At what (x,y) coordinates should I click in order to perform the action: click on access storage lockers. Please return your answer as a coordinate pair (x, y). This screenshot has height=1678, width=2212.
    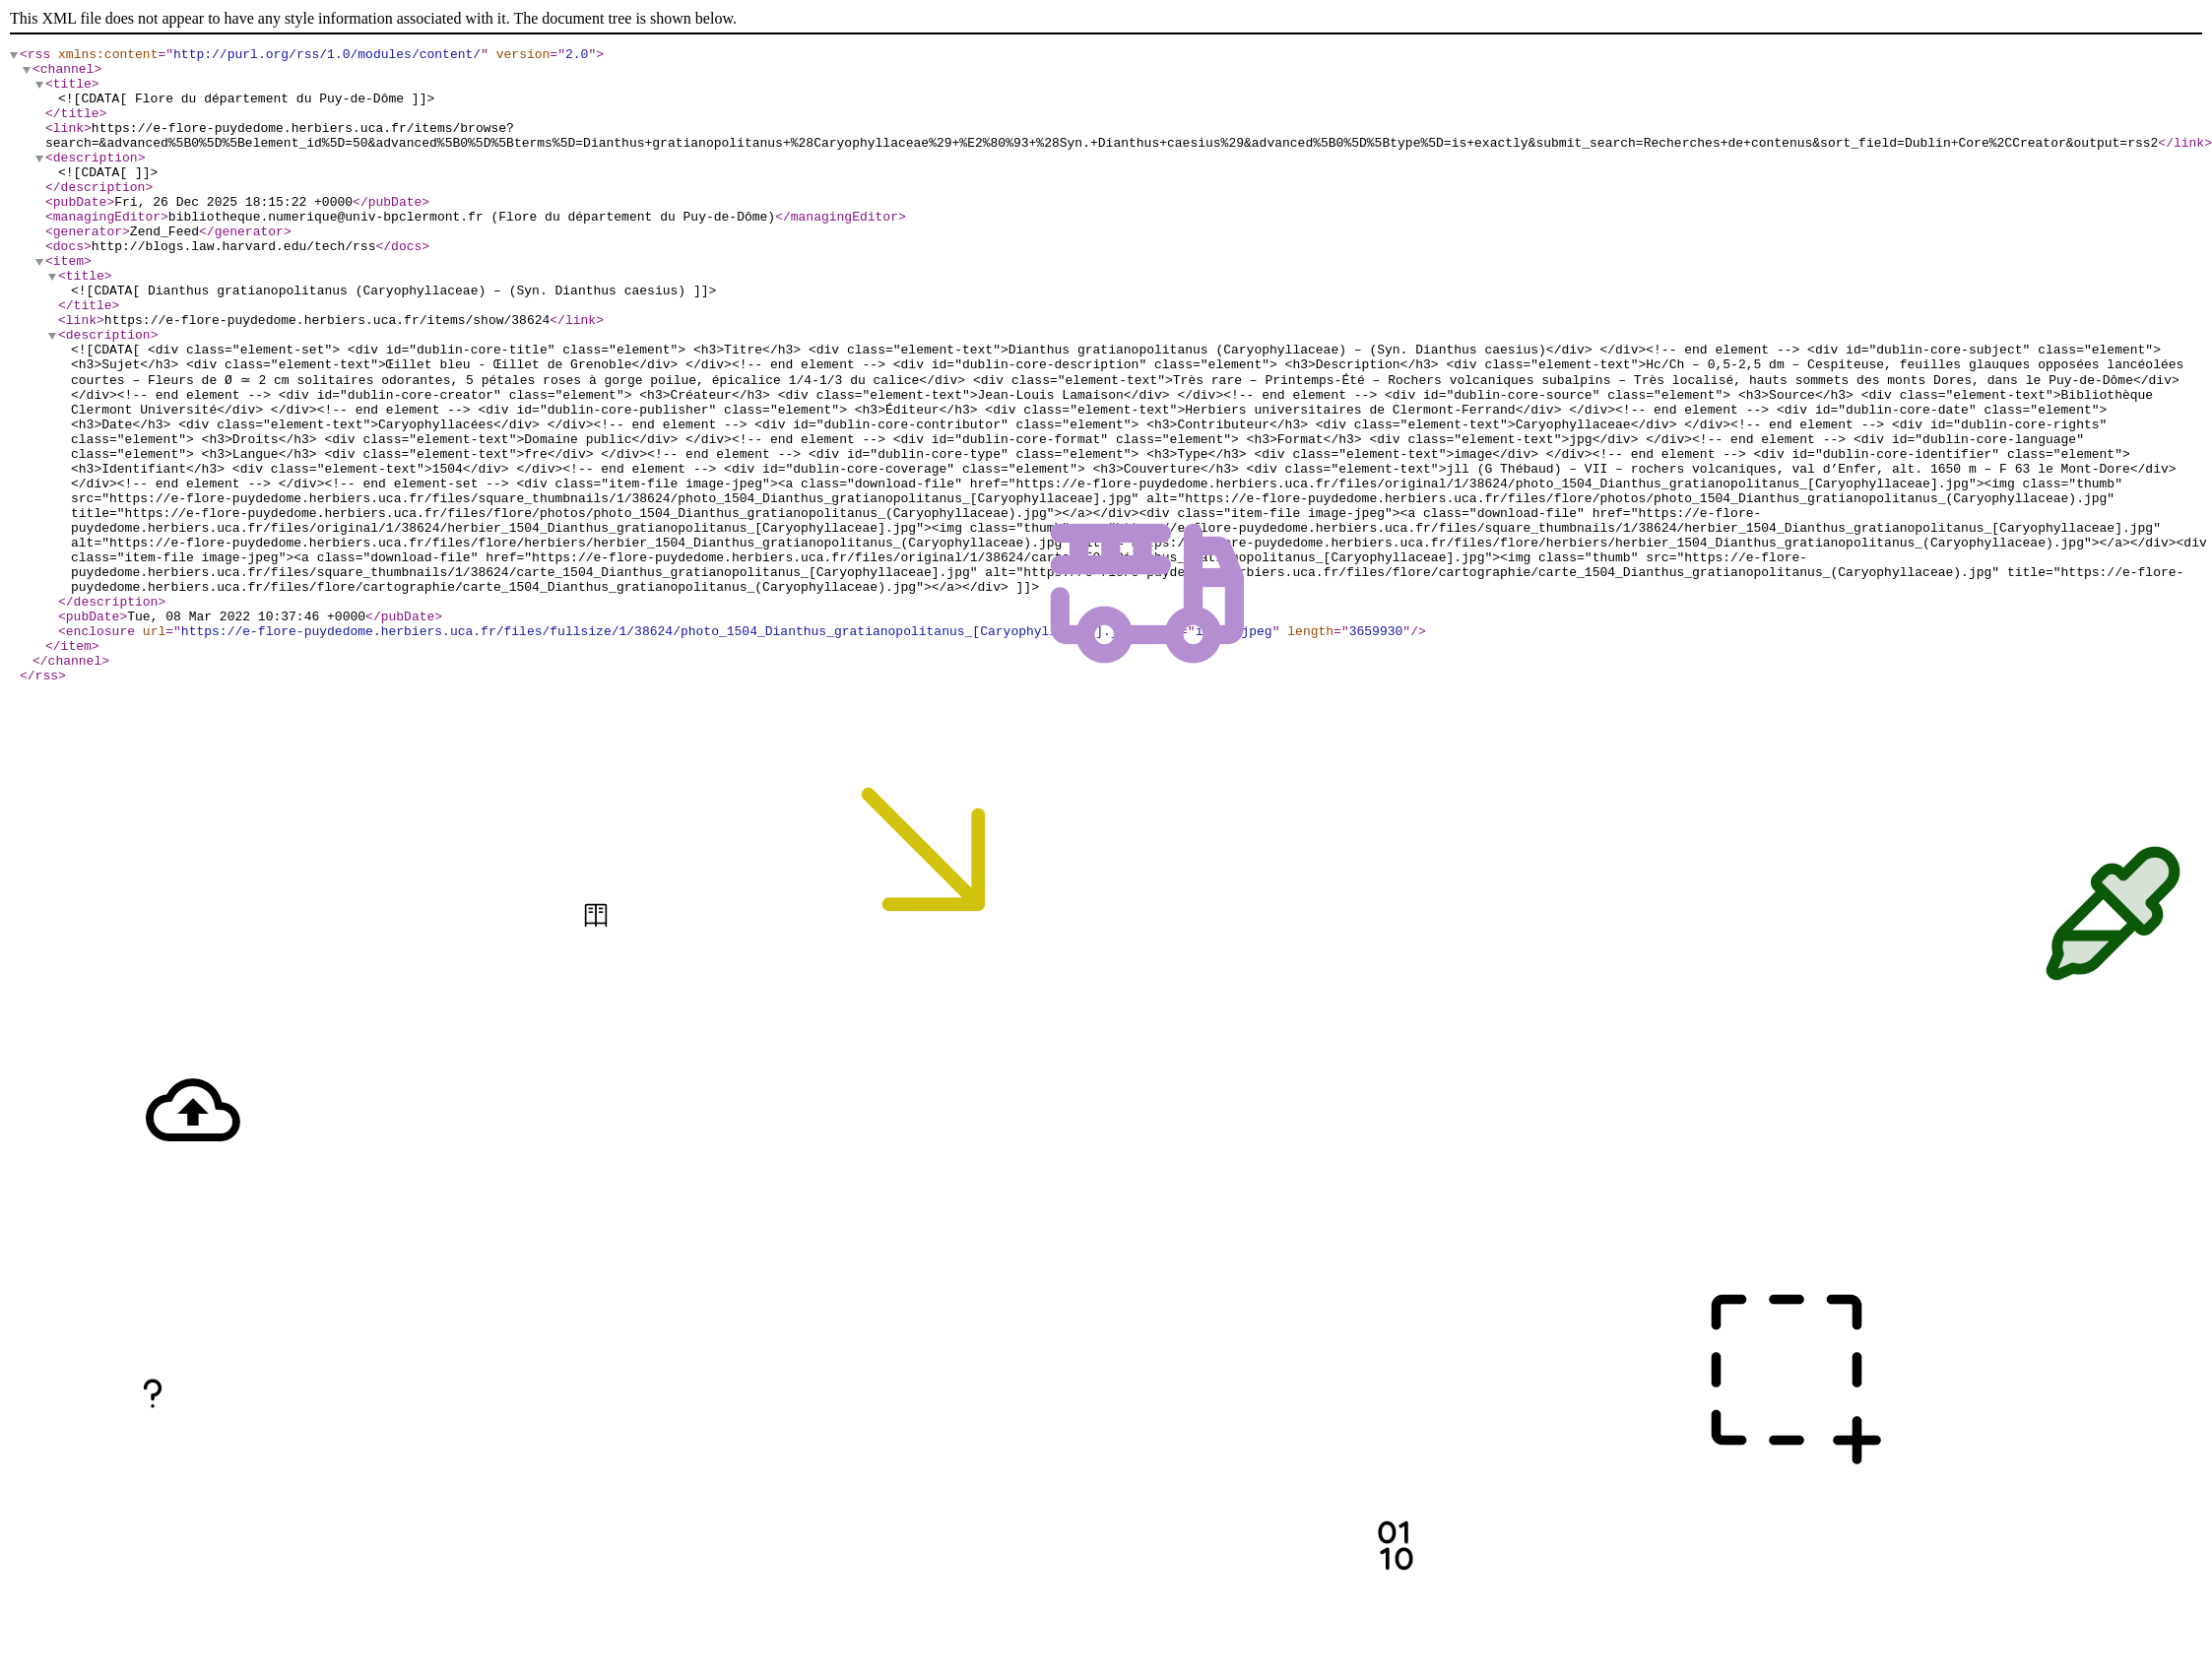
    Looking at the image, I should click on (596, 915).